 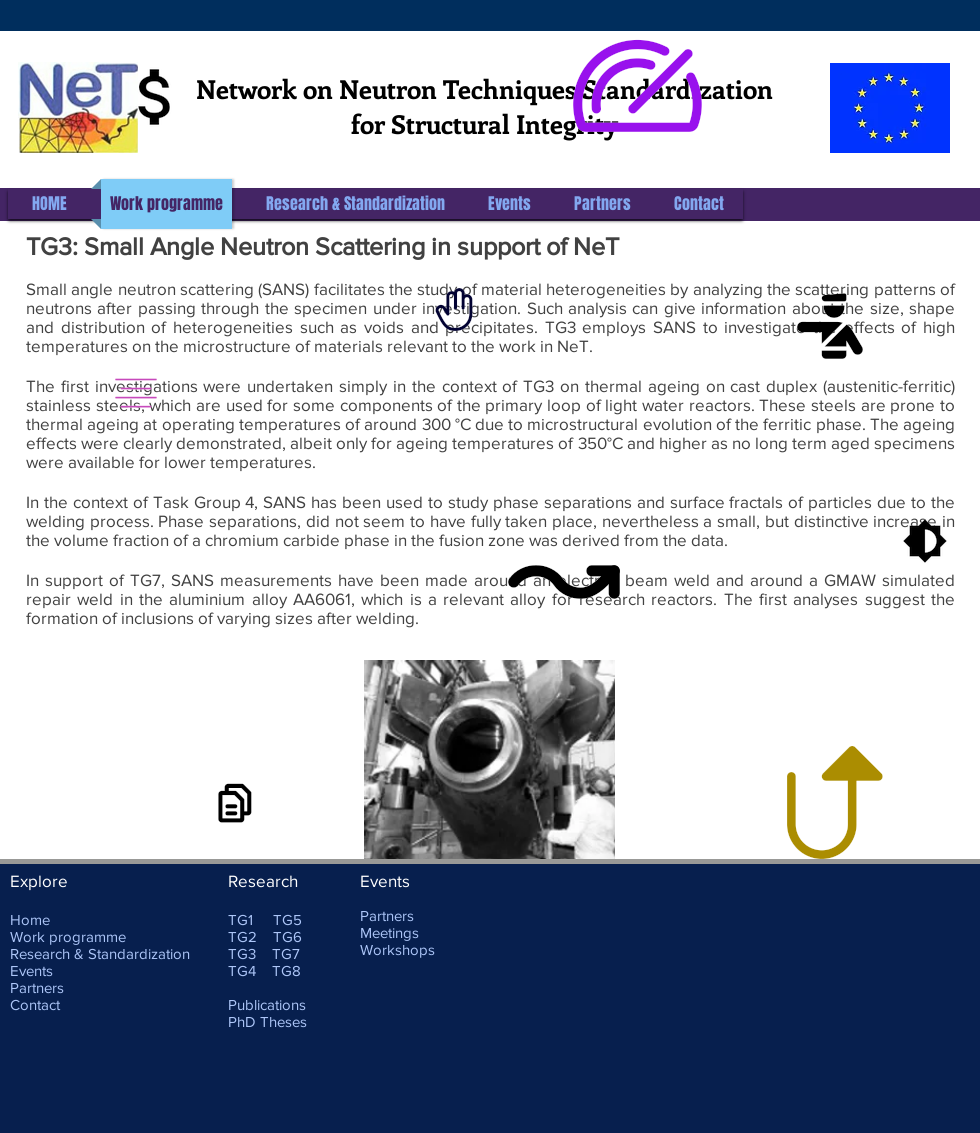 I want to click on center align text, so click(x=136, y=394).